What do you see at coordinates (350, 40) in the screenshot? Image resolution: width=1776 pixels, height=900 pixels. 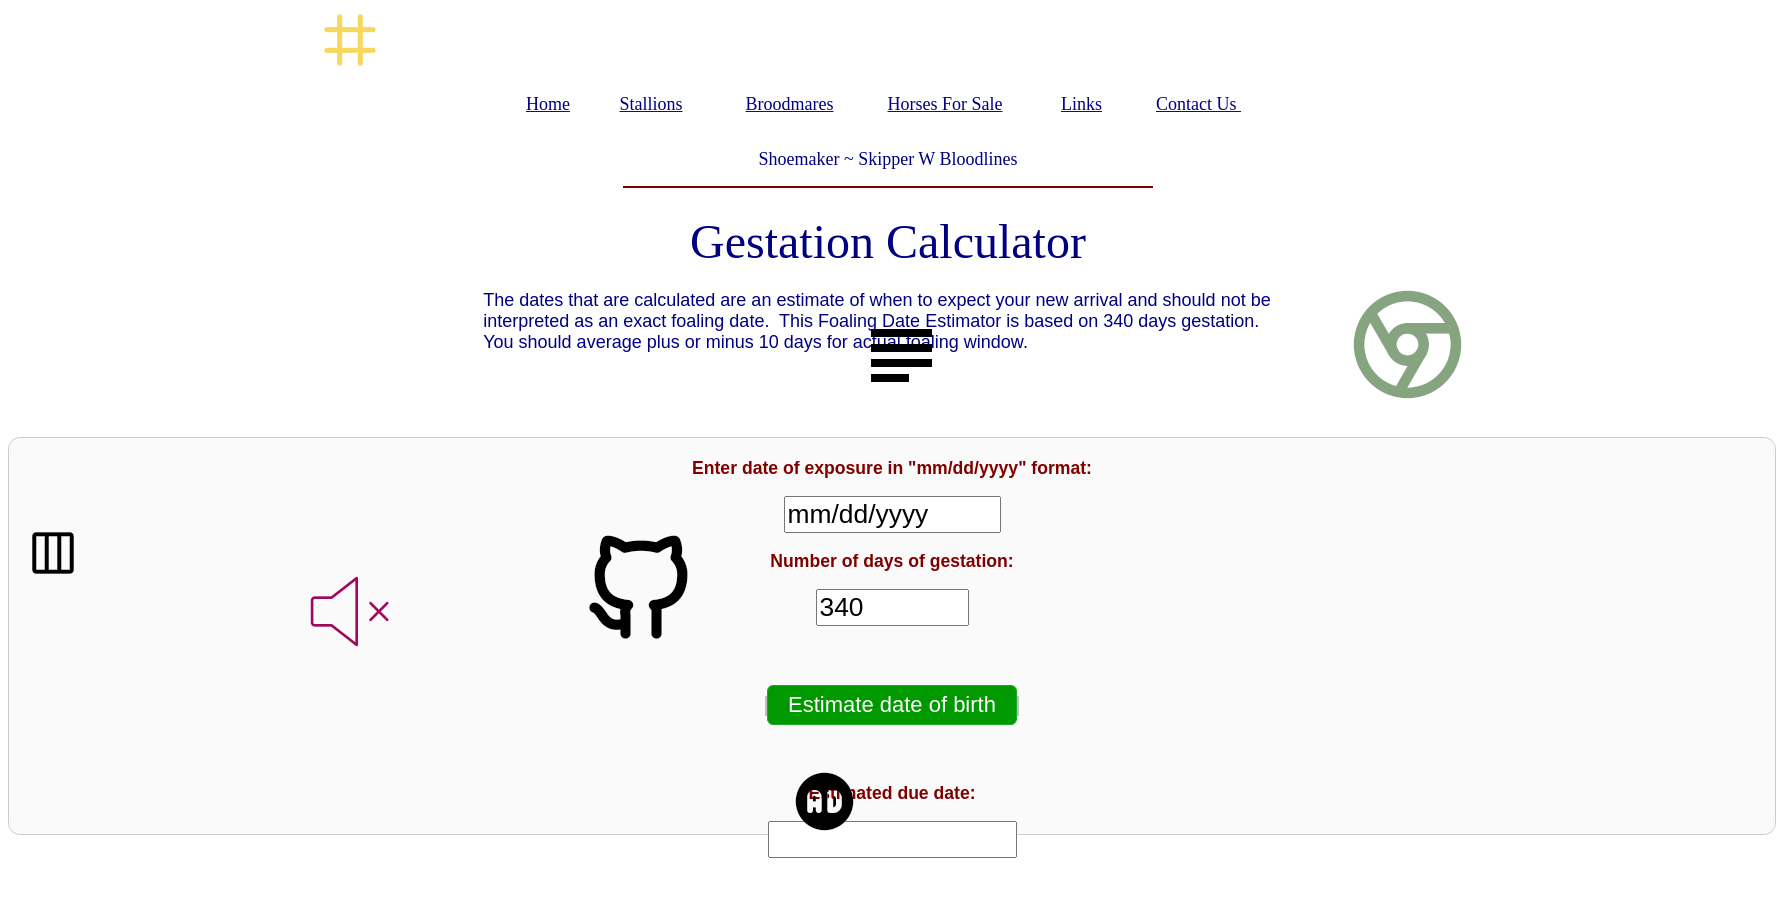 I see `view items in grid layout` at bounding box center [350, 40].